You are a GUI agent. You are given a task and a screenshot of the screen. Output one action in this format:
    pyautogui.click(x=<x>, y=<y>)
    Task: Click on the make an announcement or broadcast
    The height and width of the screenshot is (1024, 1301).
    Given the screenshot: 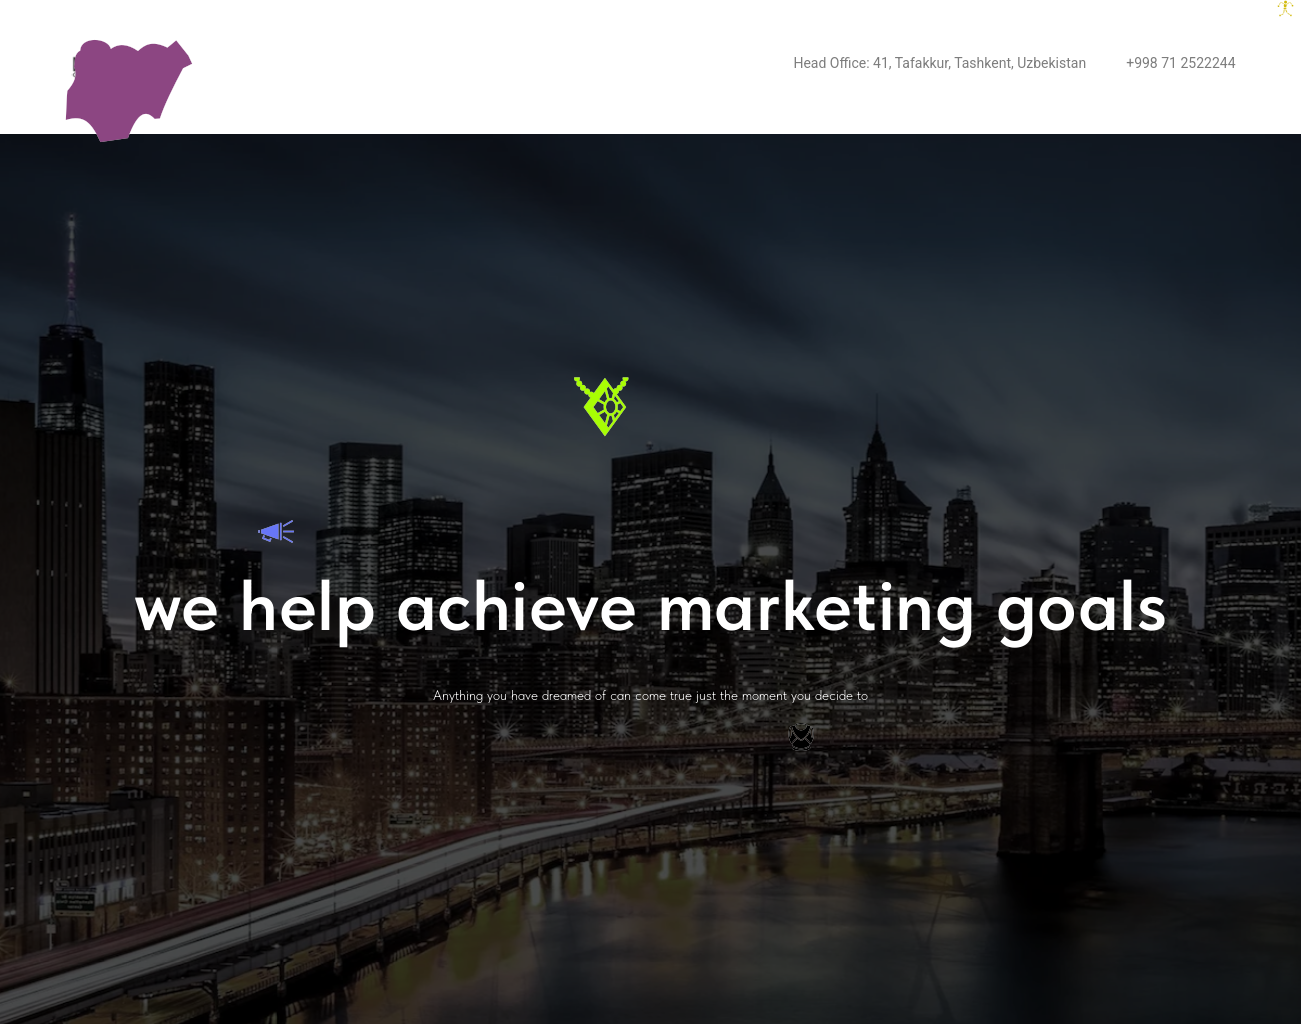 What is the action you would take?
    pyautogui.click(x=276, y=531)
    